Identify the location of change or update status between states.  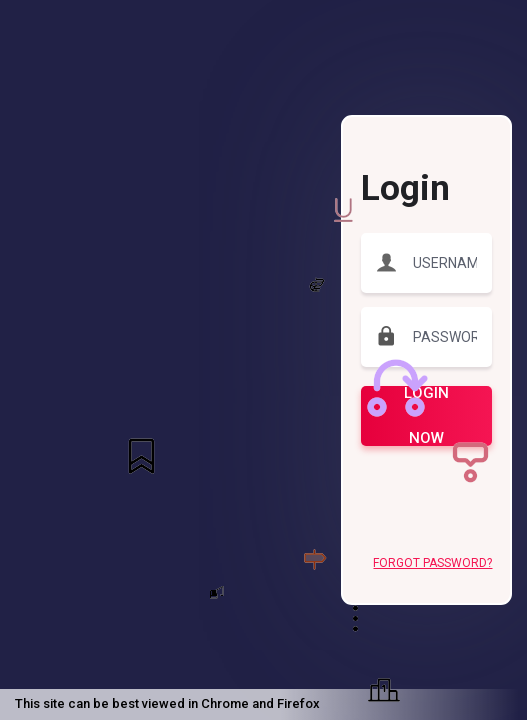
(396, 388).